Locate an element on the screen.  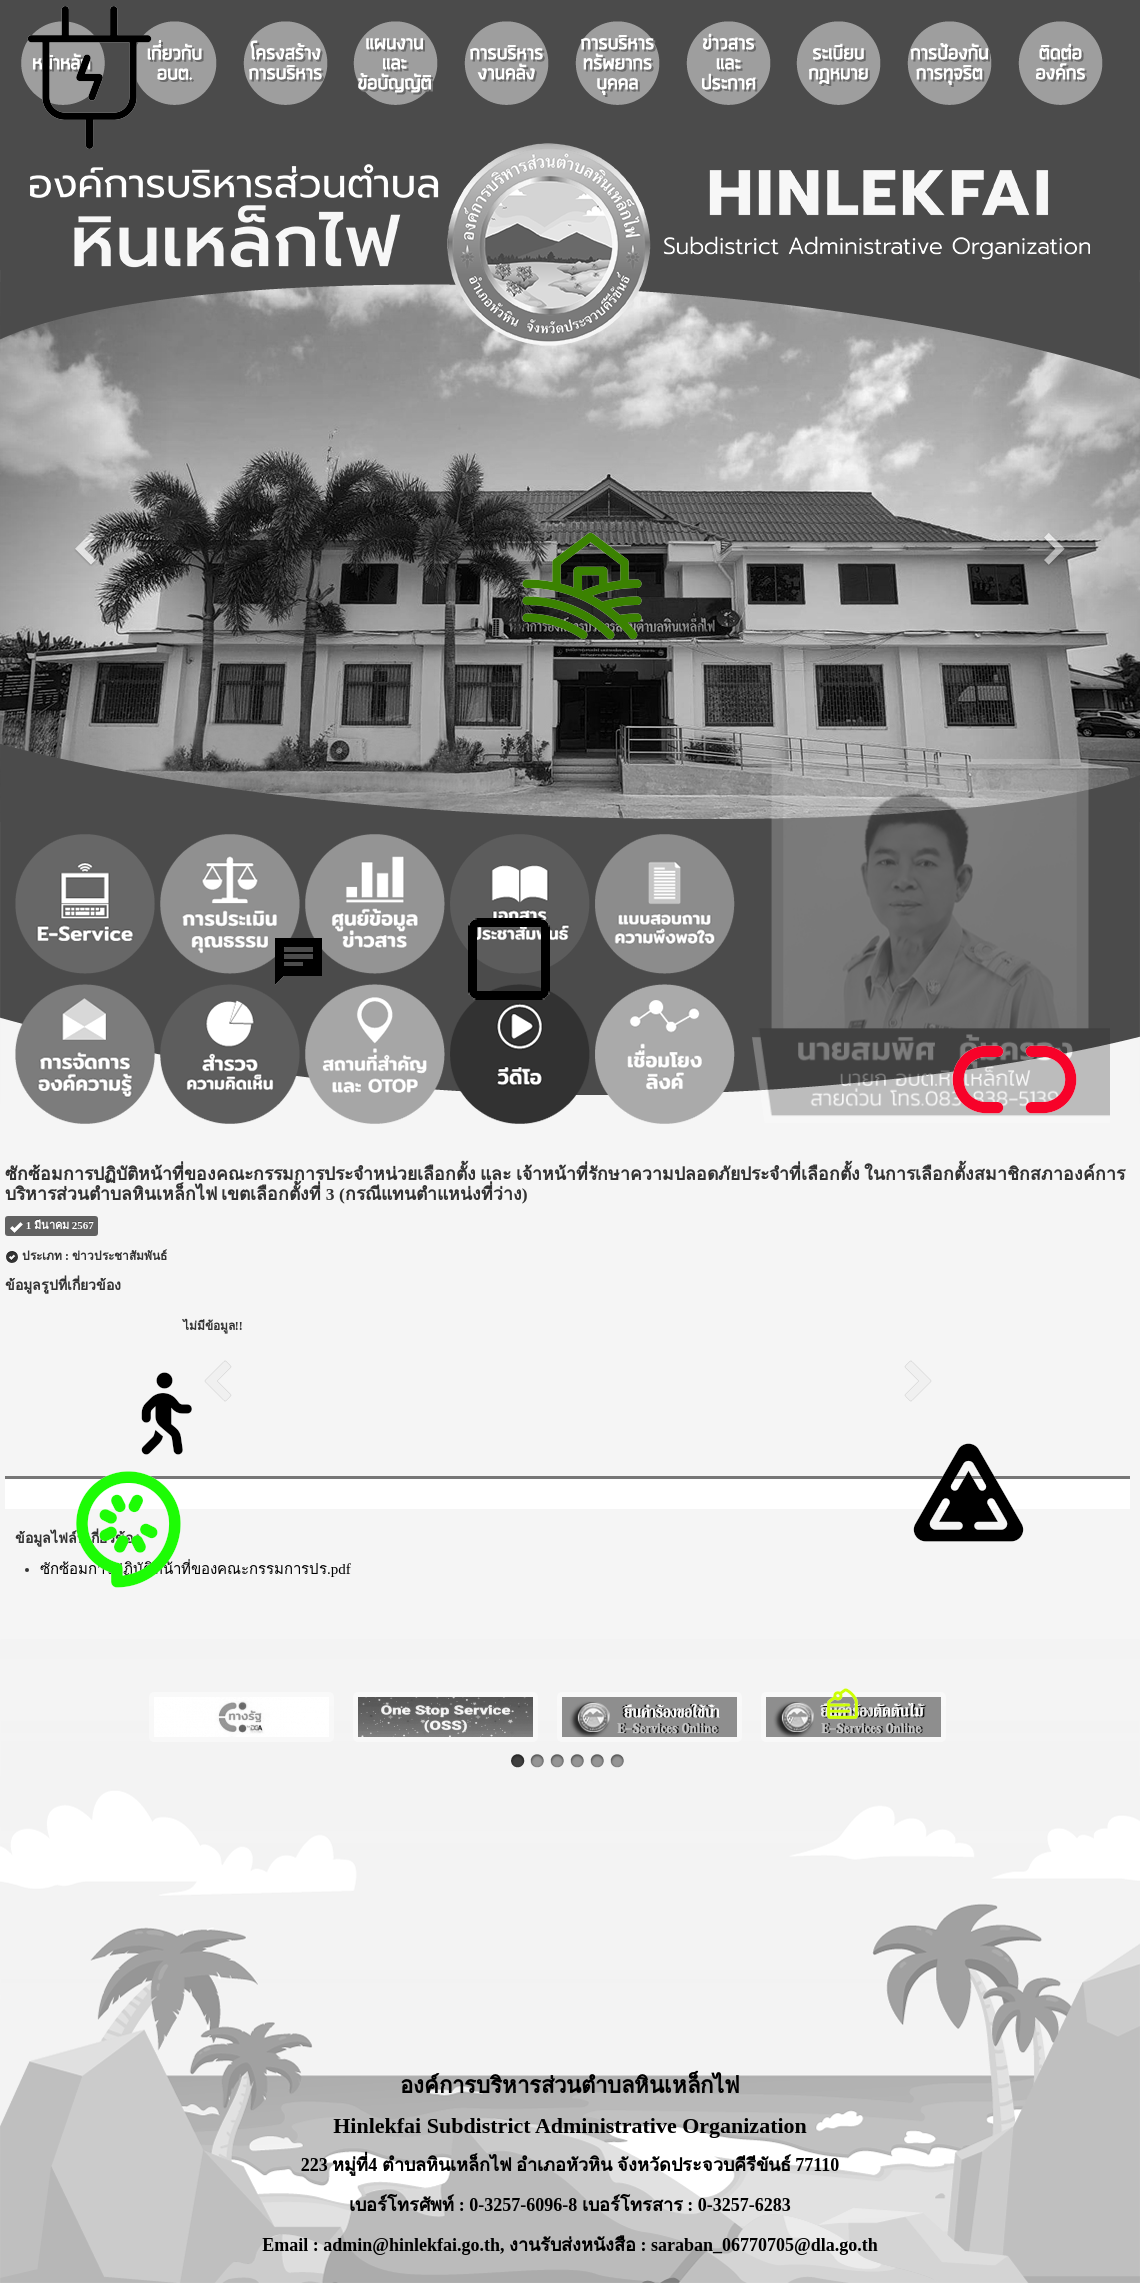
walking directions or pedestrian navigation mode is located at coordinates (164, 1413).